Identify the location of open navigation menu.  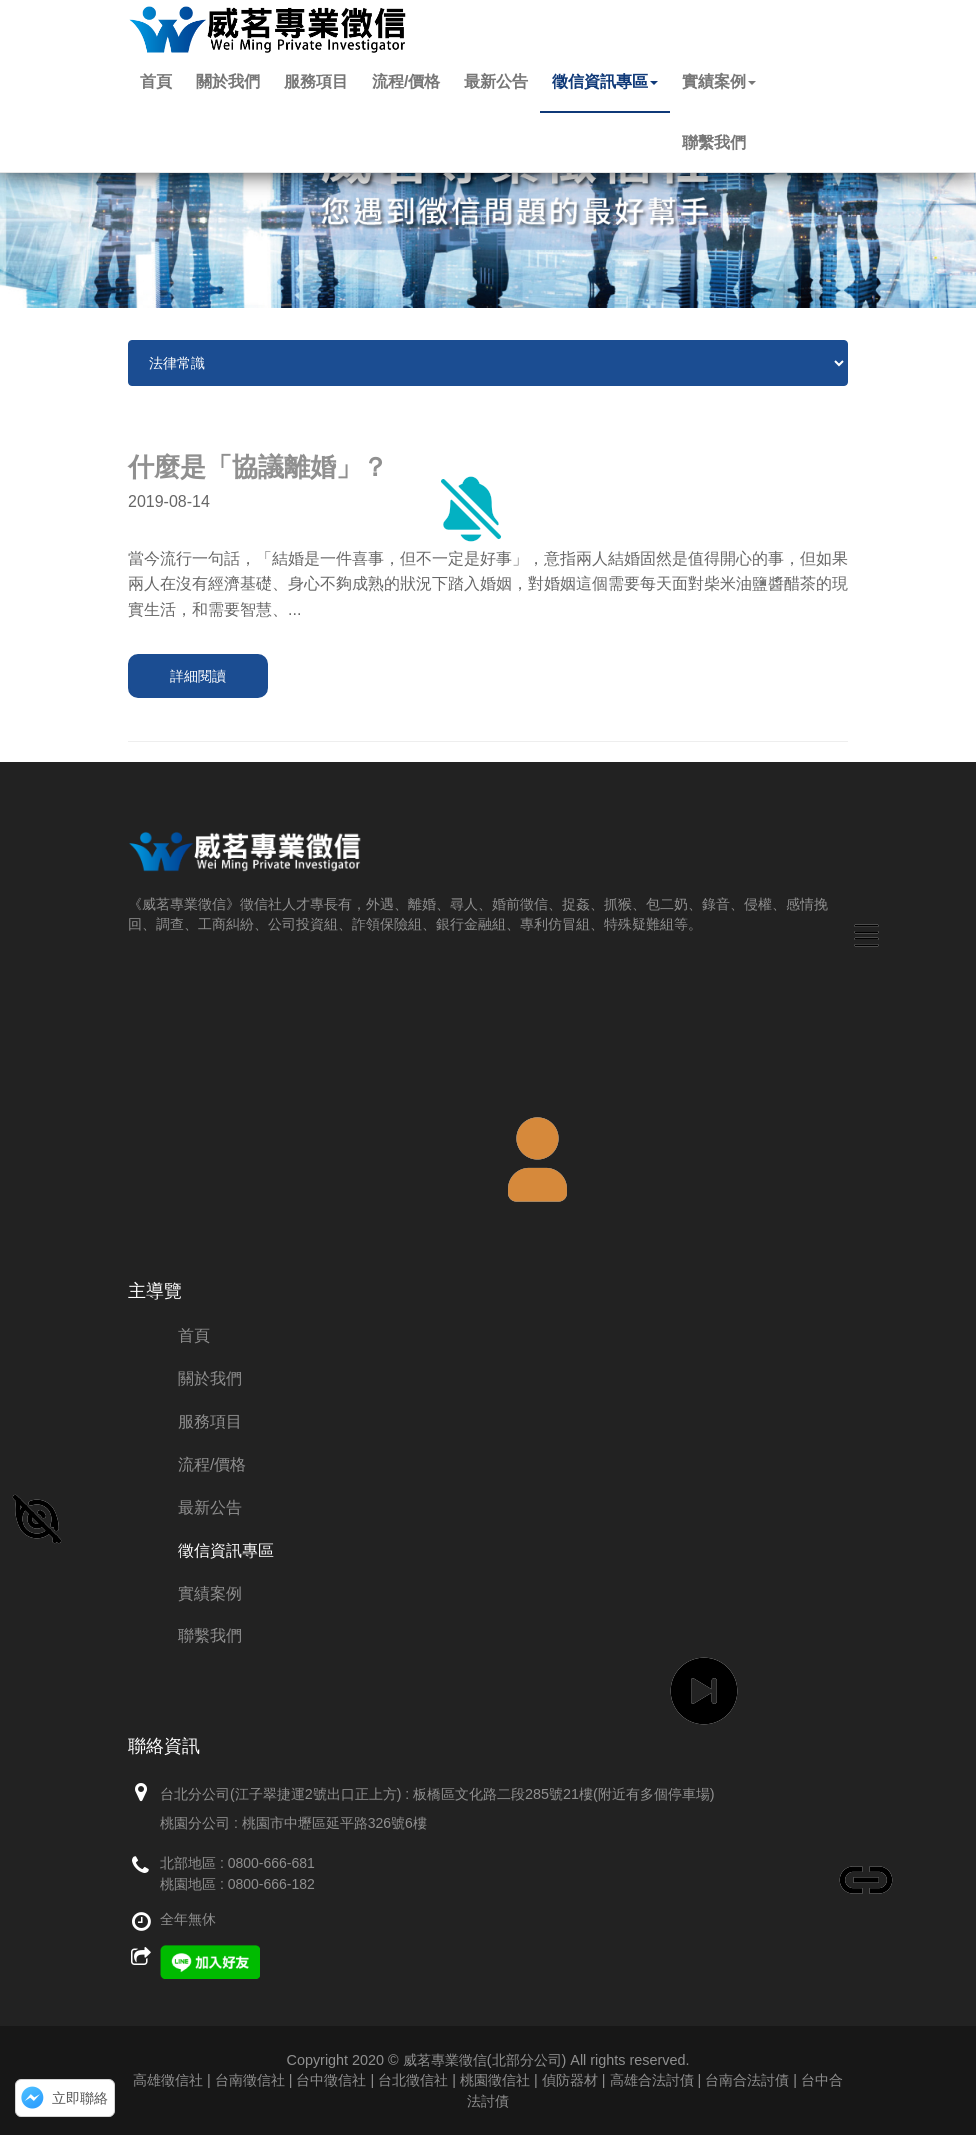
(866, 935).